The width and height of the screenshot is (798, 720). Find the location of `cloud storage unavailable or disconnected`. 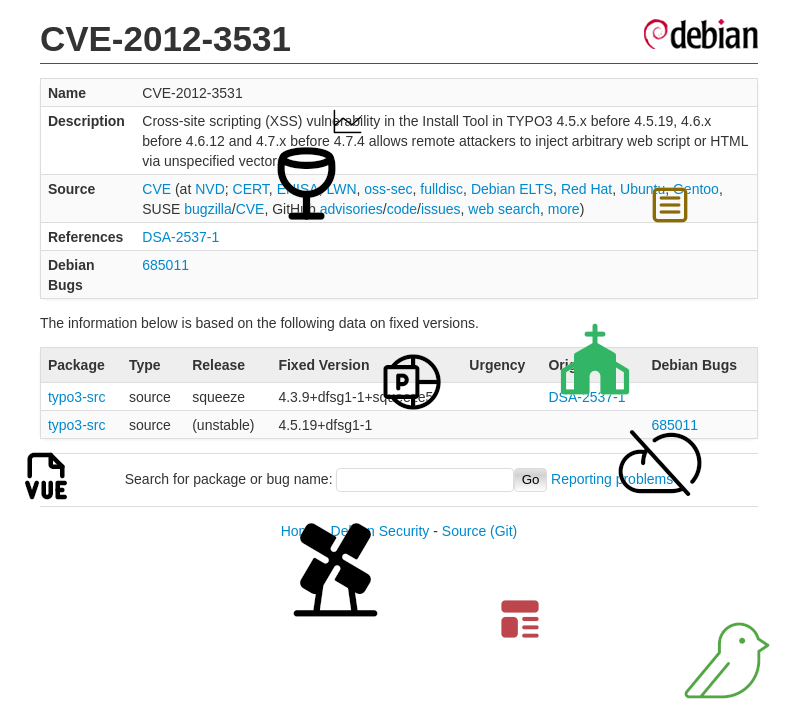

cloud storage unavailable or disconnected is located at coordinates (660, 463).